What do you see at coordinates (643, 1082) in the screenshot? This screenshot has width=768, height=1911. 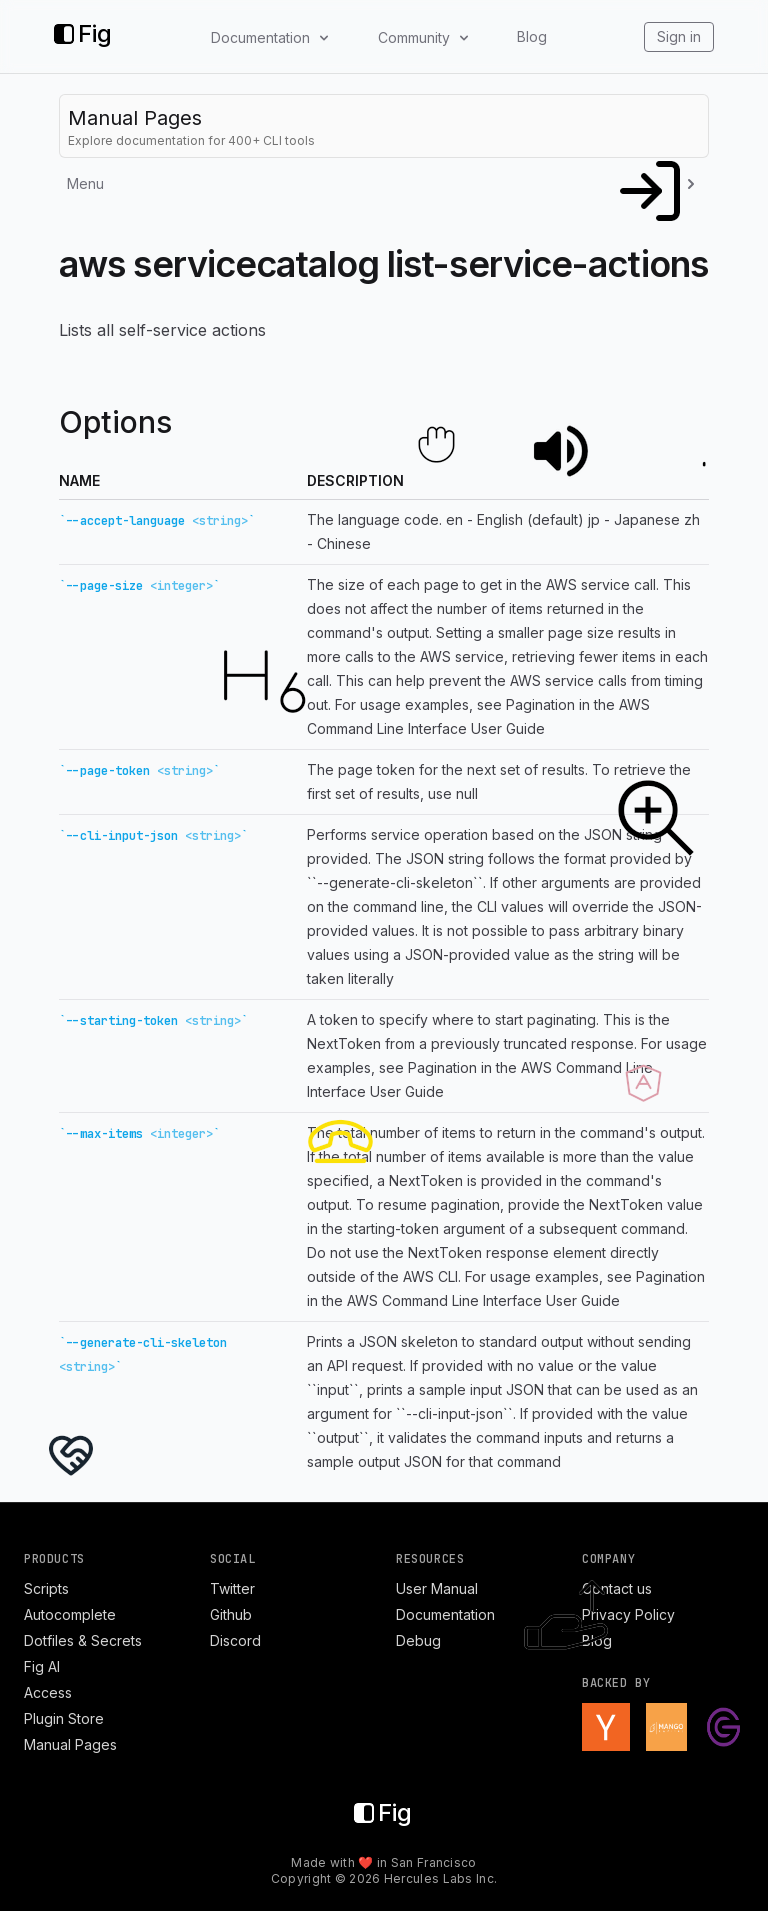 I see `Angular framework logo` at bounding box center [643, 1082].